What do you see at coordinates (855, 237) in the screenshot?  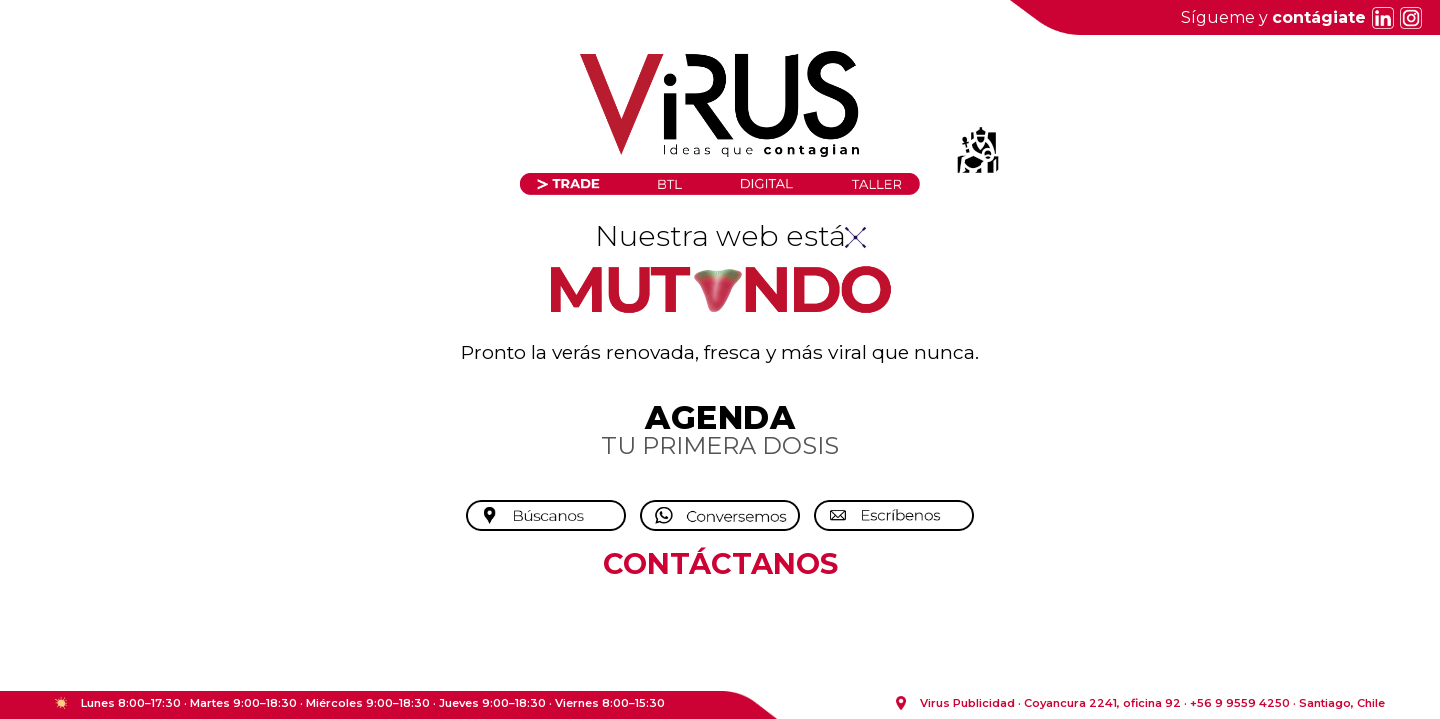 I see `access vehicle maintenance tools` at bounding box center [855, 237].